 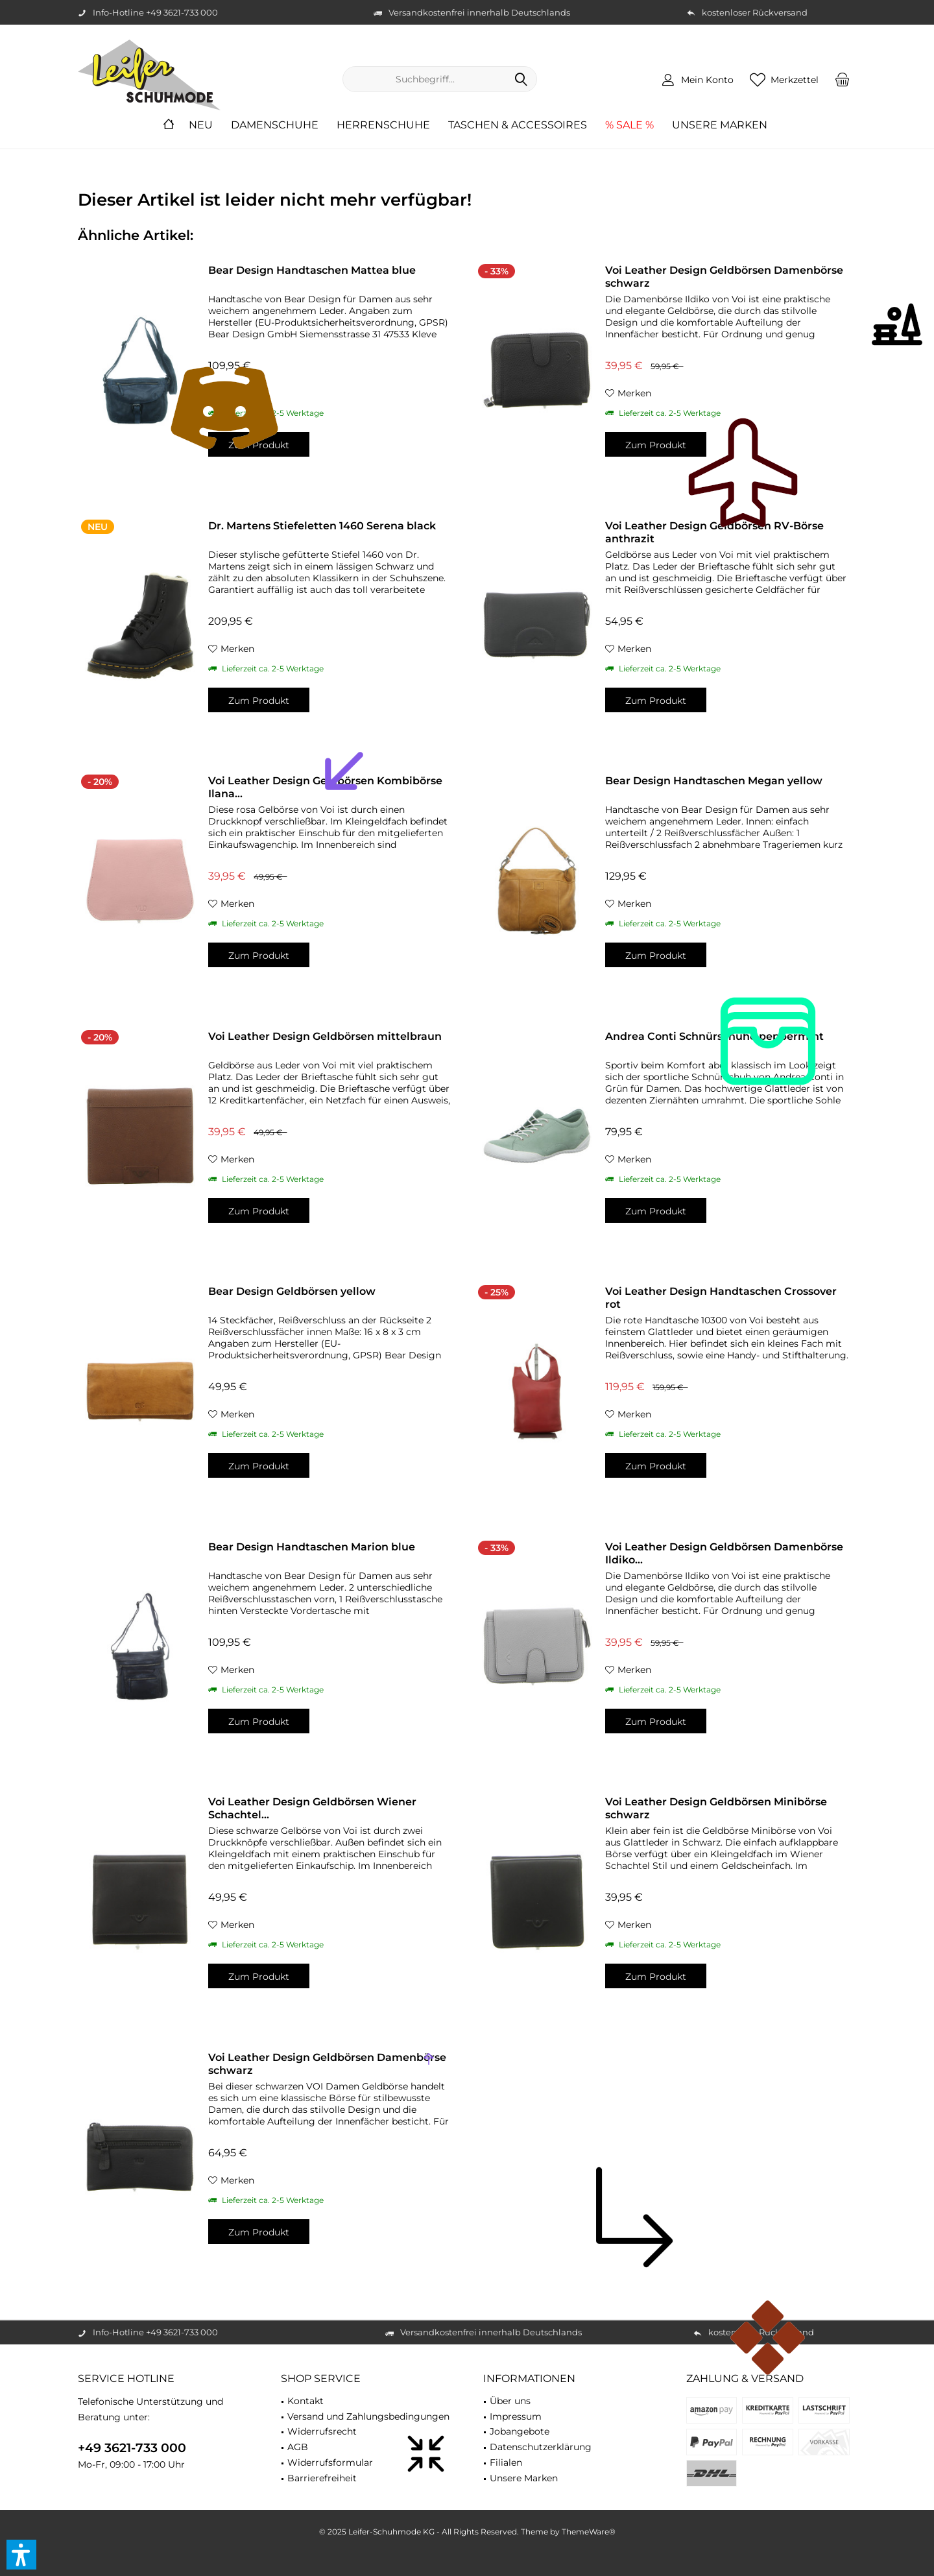 What do you see at coordinates (344, 771) in the screenshot?
I see `navigate to the bottom-left section` at bounding box center [344, 771].